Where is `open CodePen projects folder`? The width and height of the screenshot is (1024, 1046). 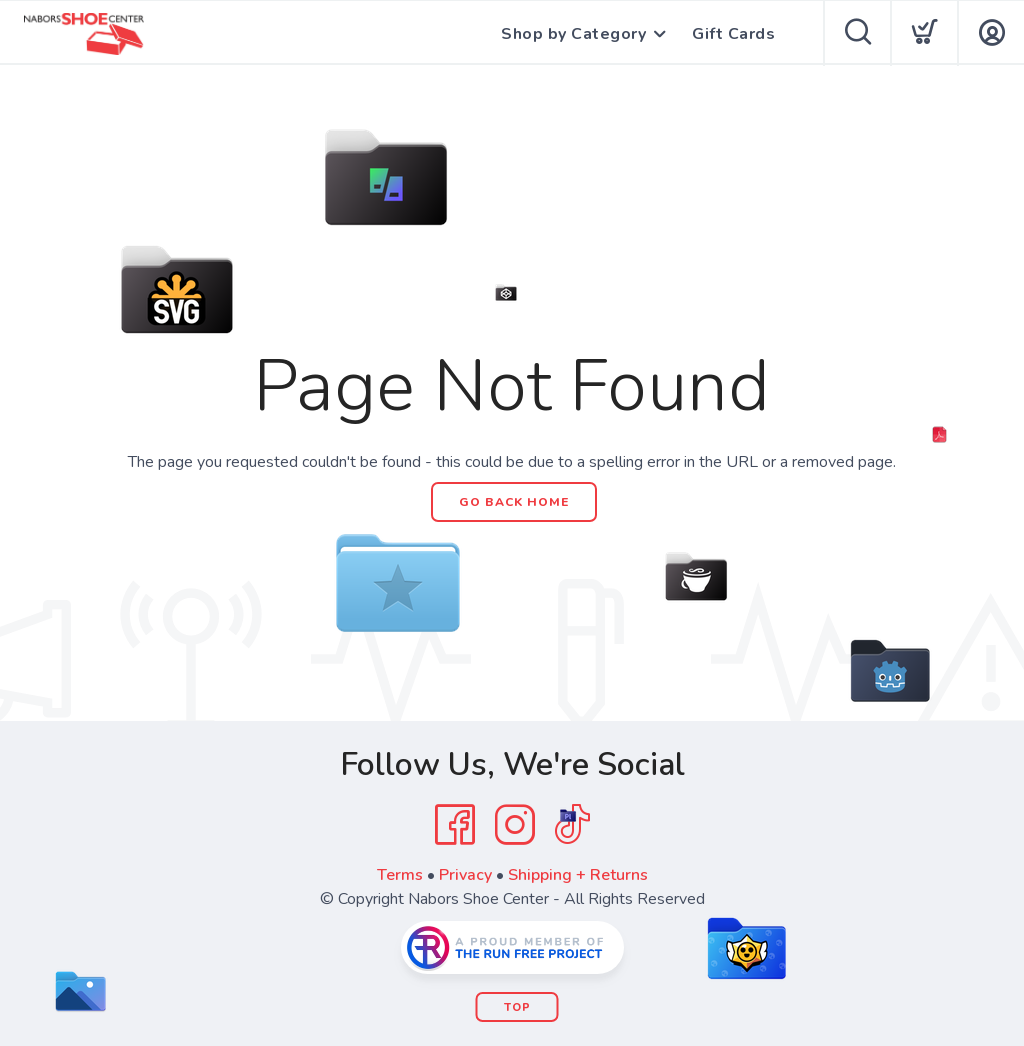 open CodePen projects folder is located at coordinates (506, 293).